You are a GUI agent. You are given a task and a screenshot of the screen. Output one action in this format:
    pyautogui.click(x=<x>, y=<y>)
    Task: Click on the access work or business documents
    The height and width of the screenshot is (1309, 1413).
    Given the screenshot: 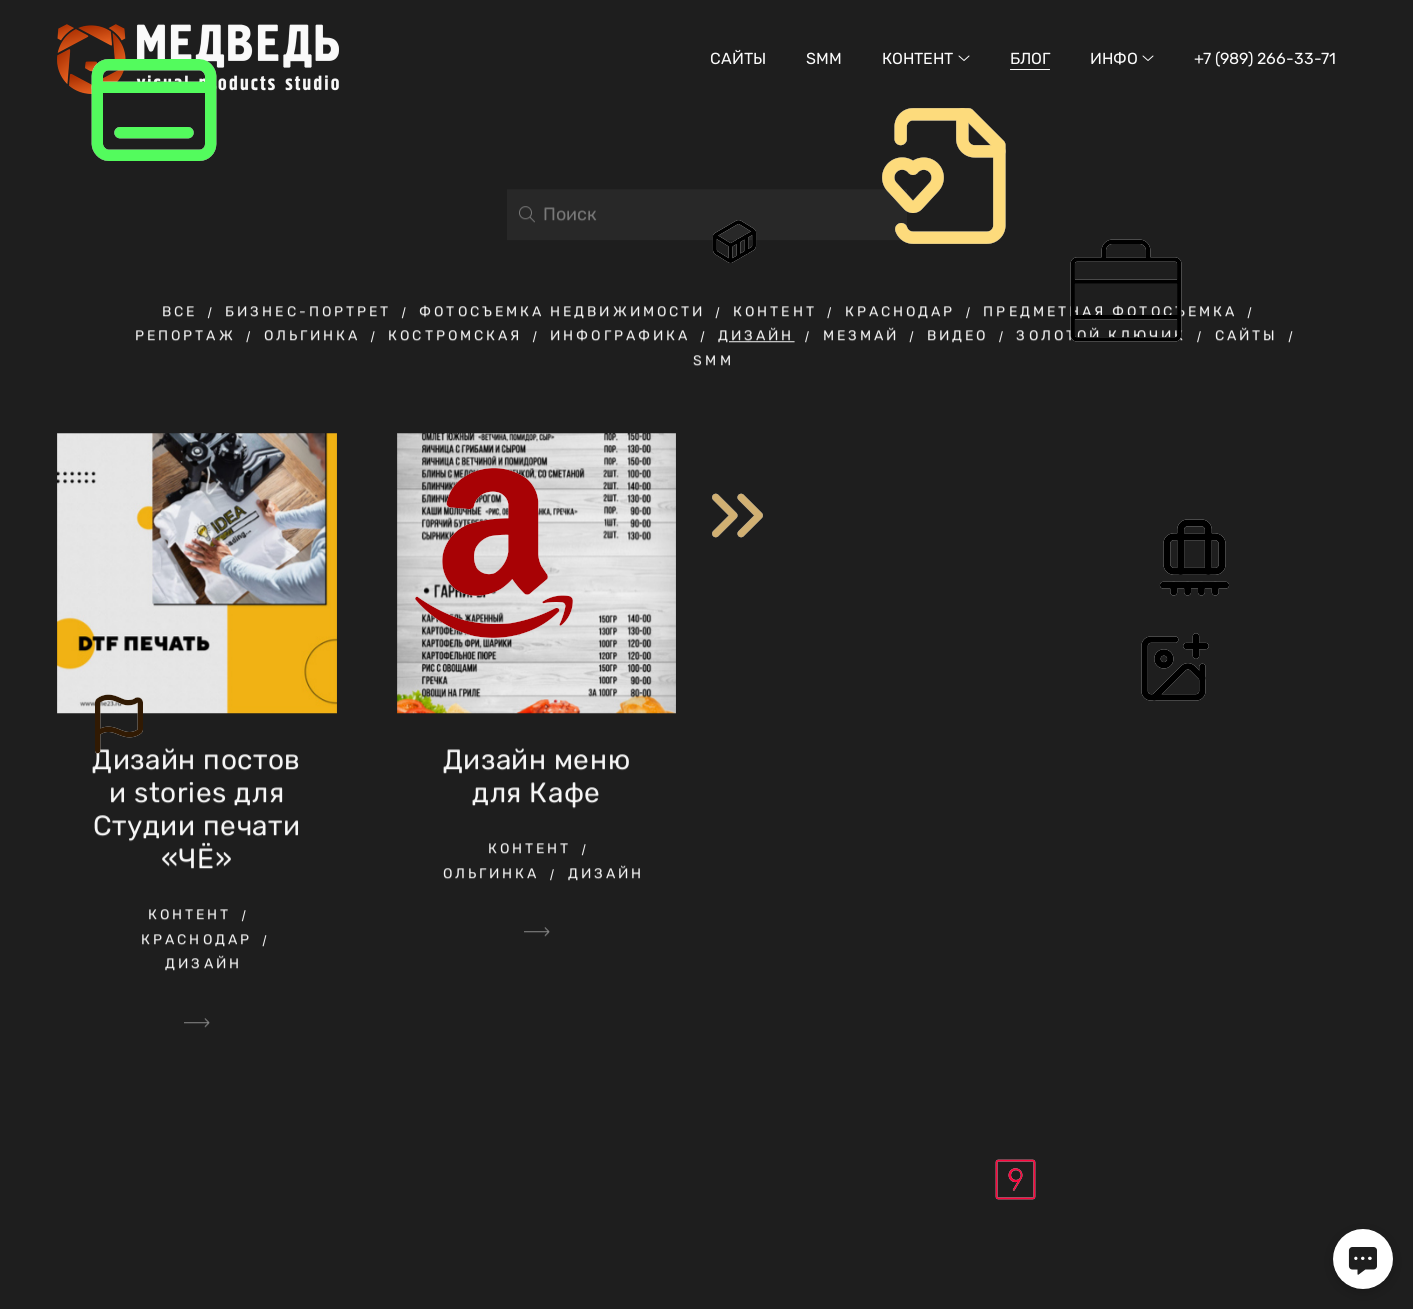 What is the action you would take?
    pyautogui.click(x=1126, y=295)
    